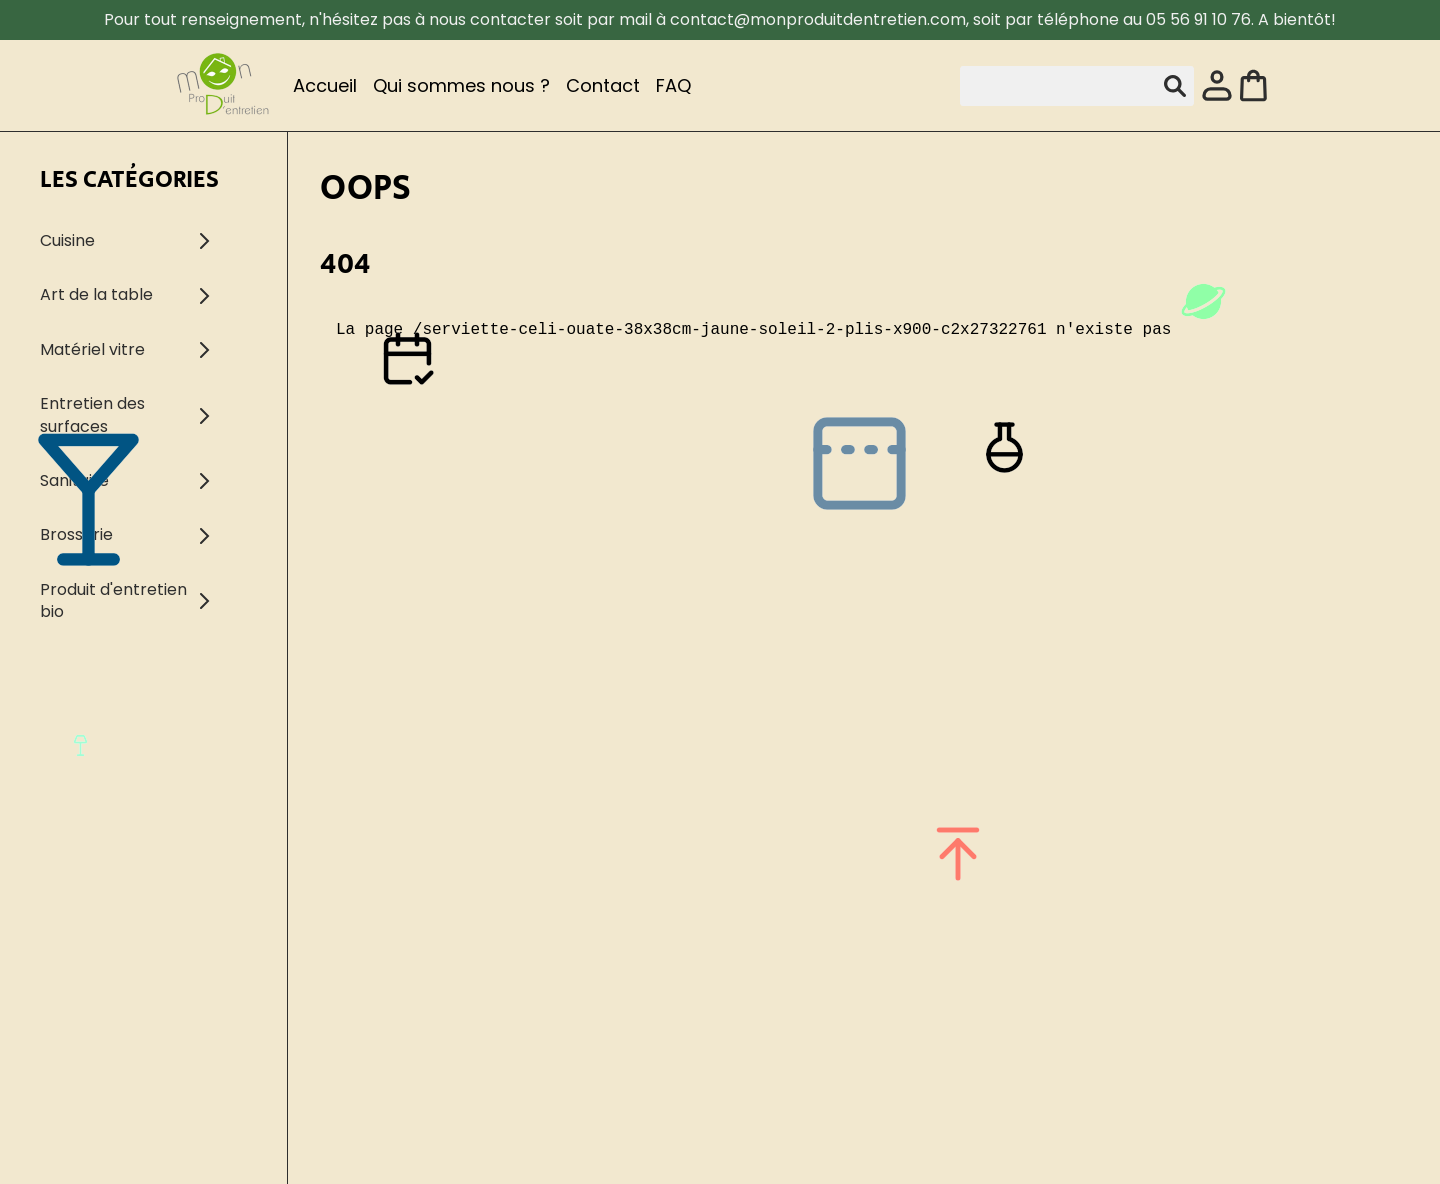 The width and height of the screenshot is (1440, 1184). I want to click on toggle optional top panel visibility, so click(859, 463).